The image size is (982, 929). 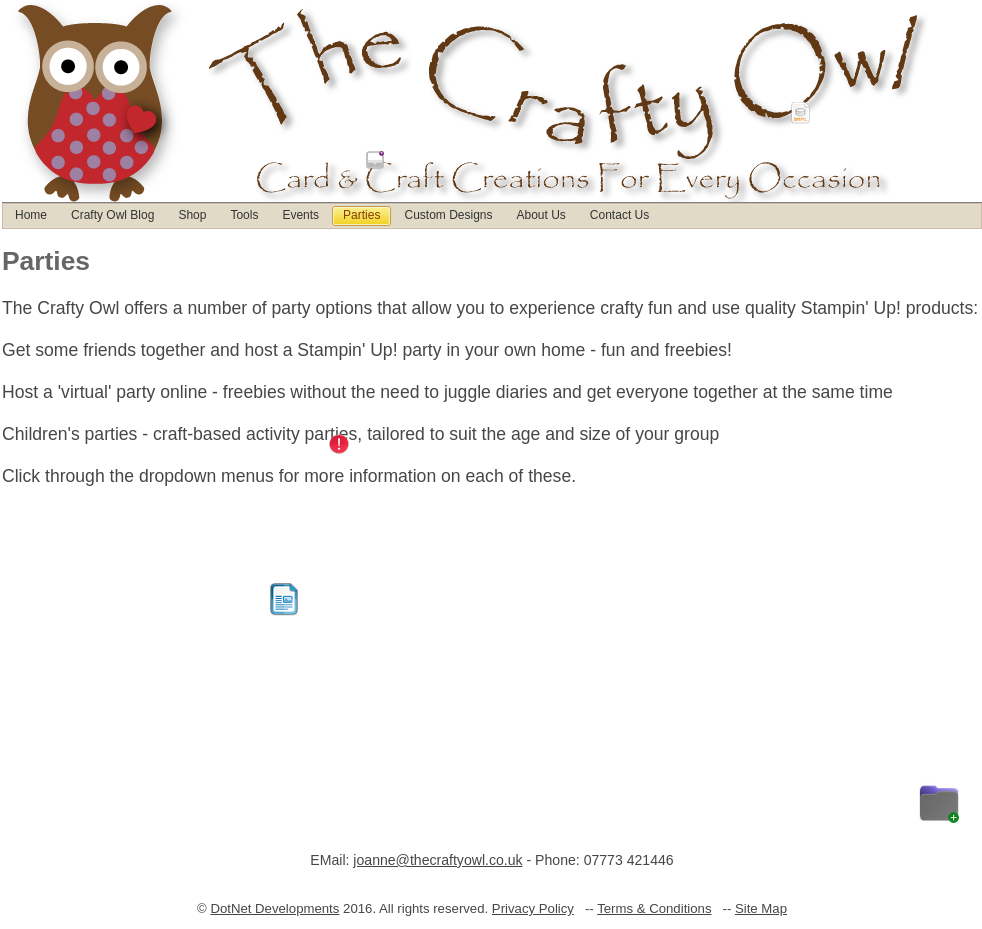 What do you see at coordinates (375, 160) in the screenshot?
I see `sync mail between outbox and inbox` at bounding box center [375, 160].